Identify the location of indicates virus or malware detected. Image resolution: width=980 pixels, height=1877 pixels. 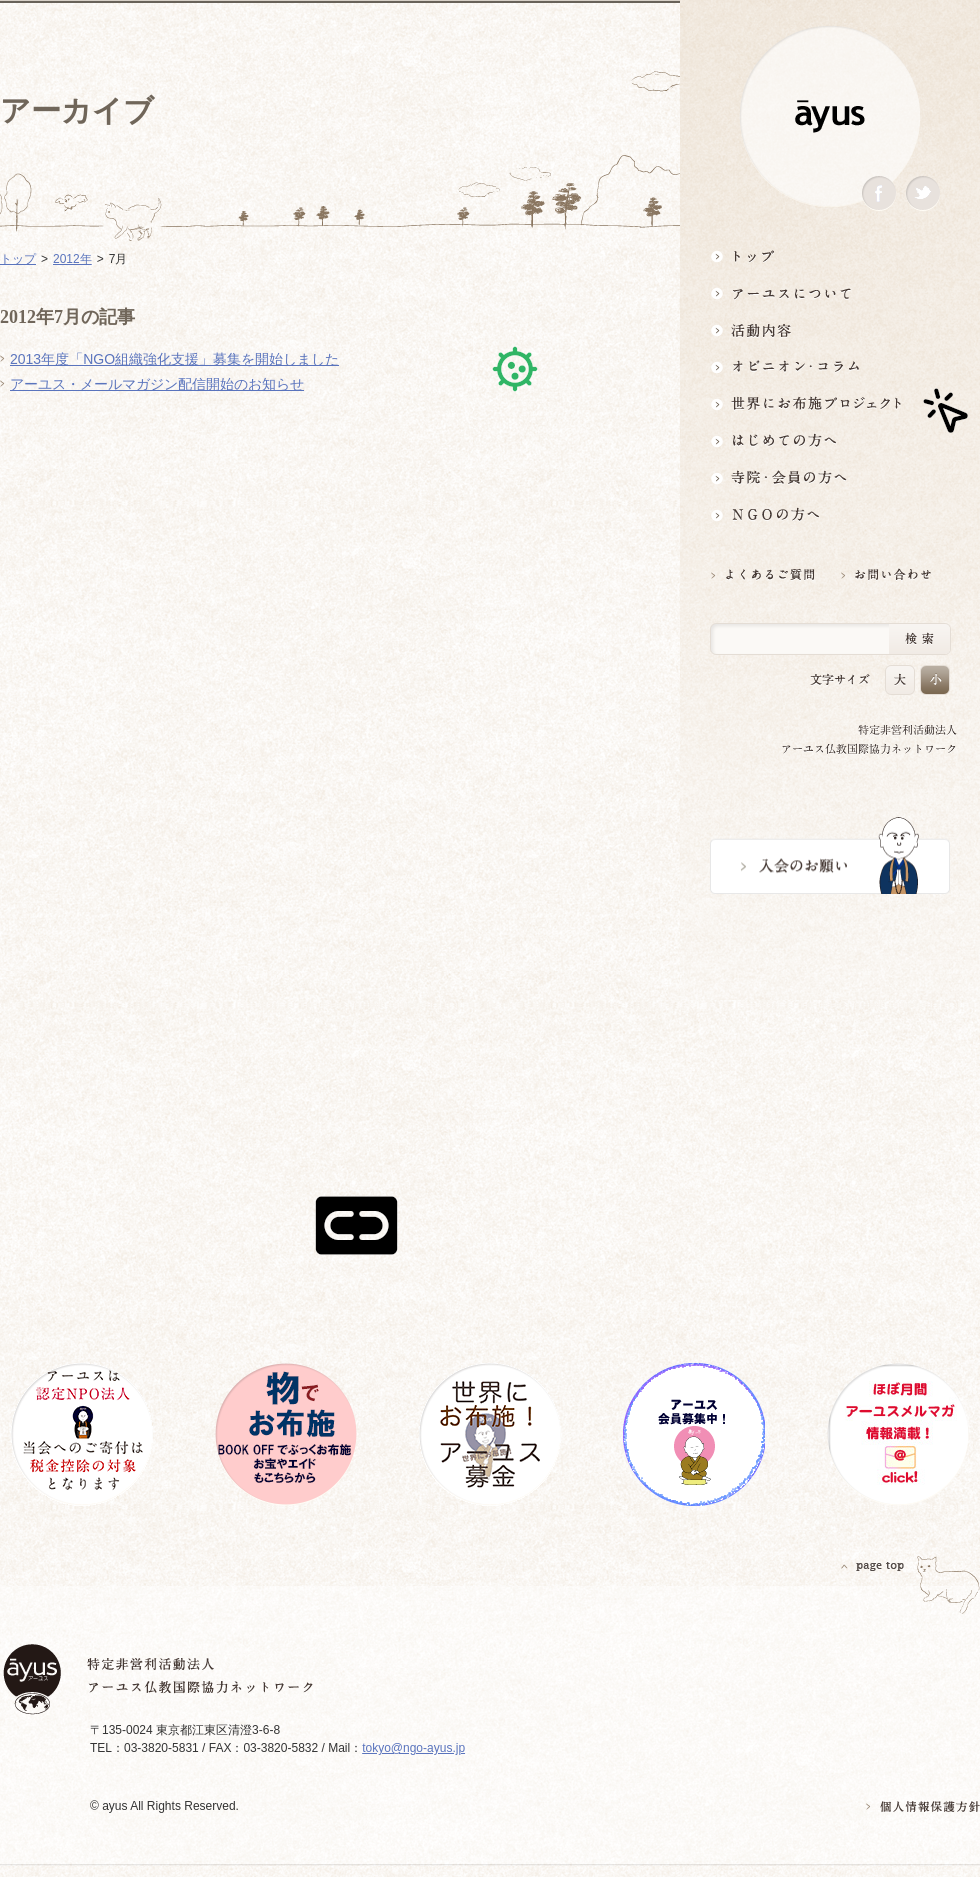
(515, 369).